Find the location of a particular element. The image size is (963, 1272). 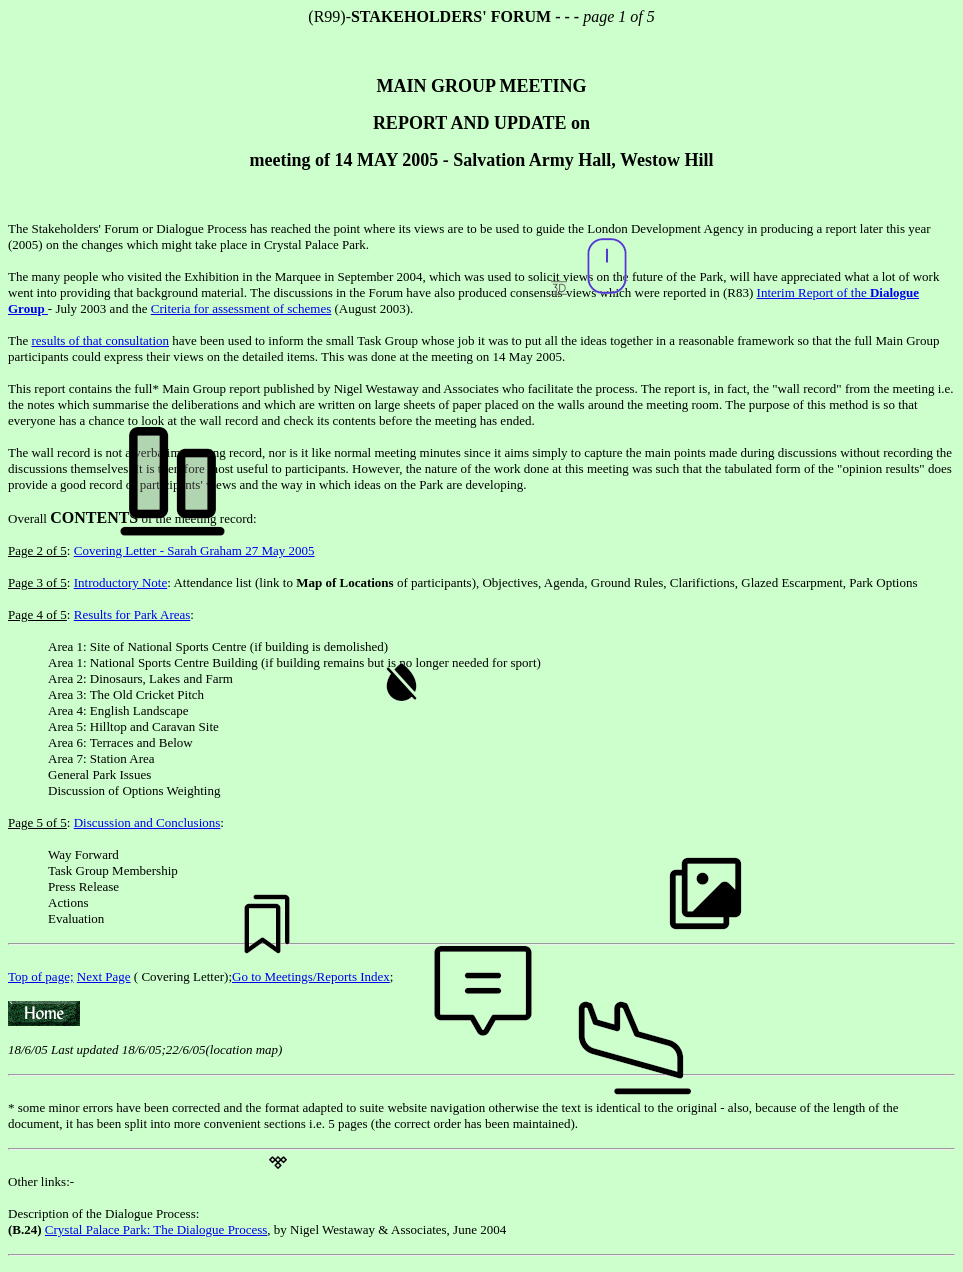

align objects to the bottom edge is located at coordinates (172, 483).